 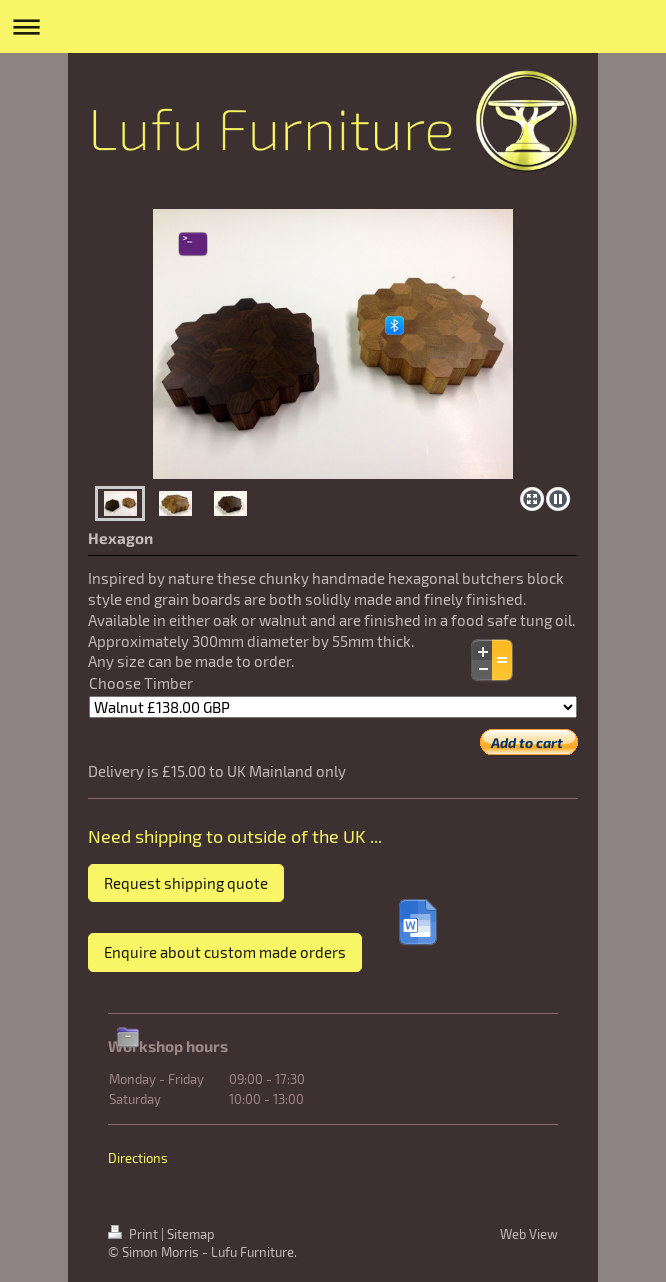 I want to click on open bluetooth file exchange app, so click(x=394, y=325).